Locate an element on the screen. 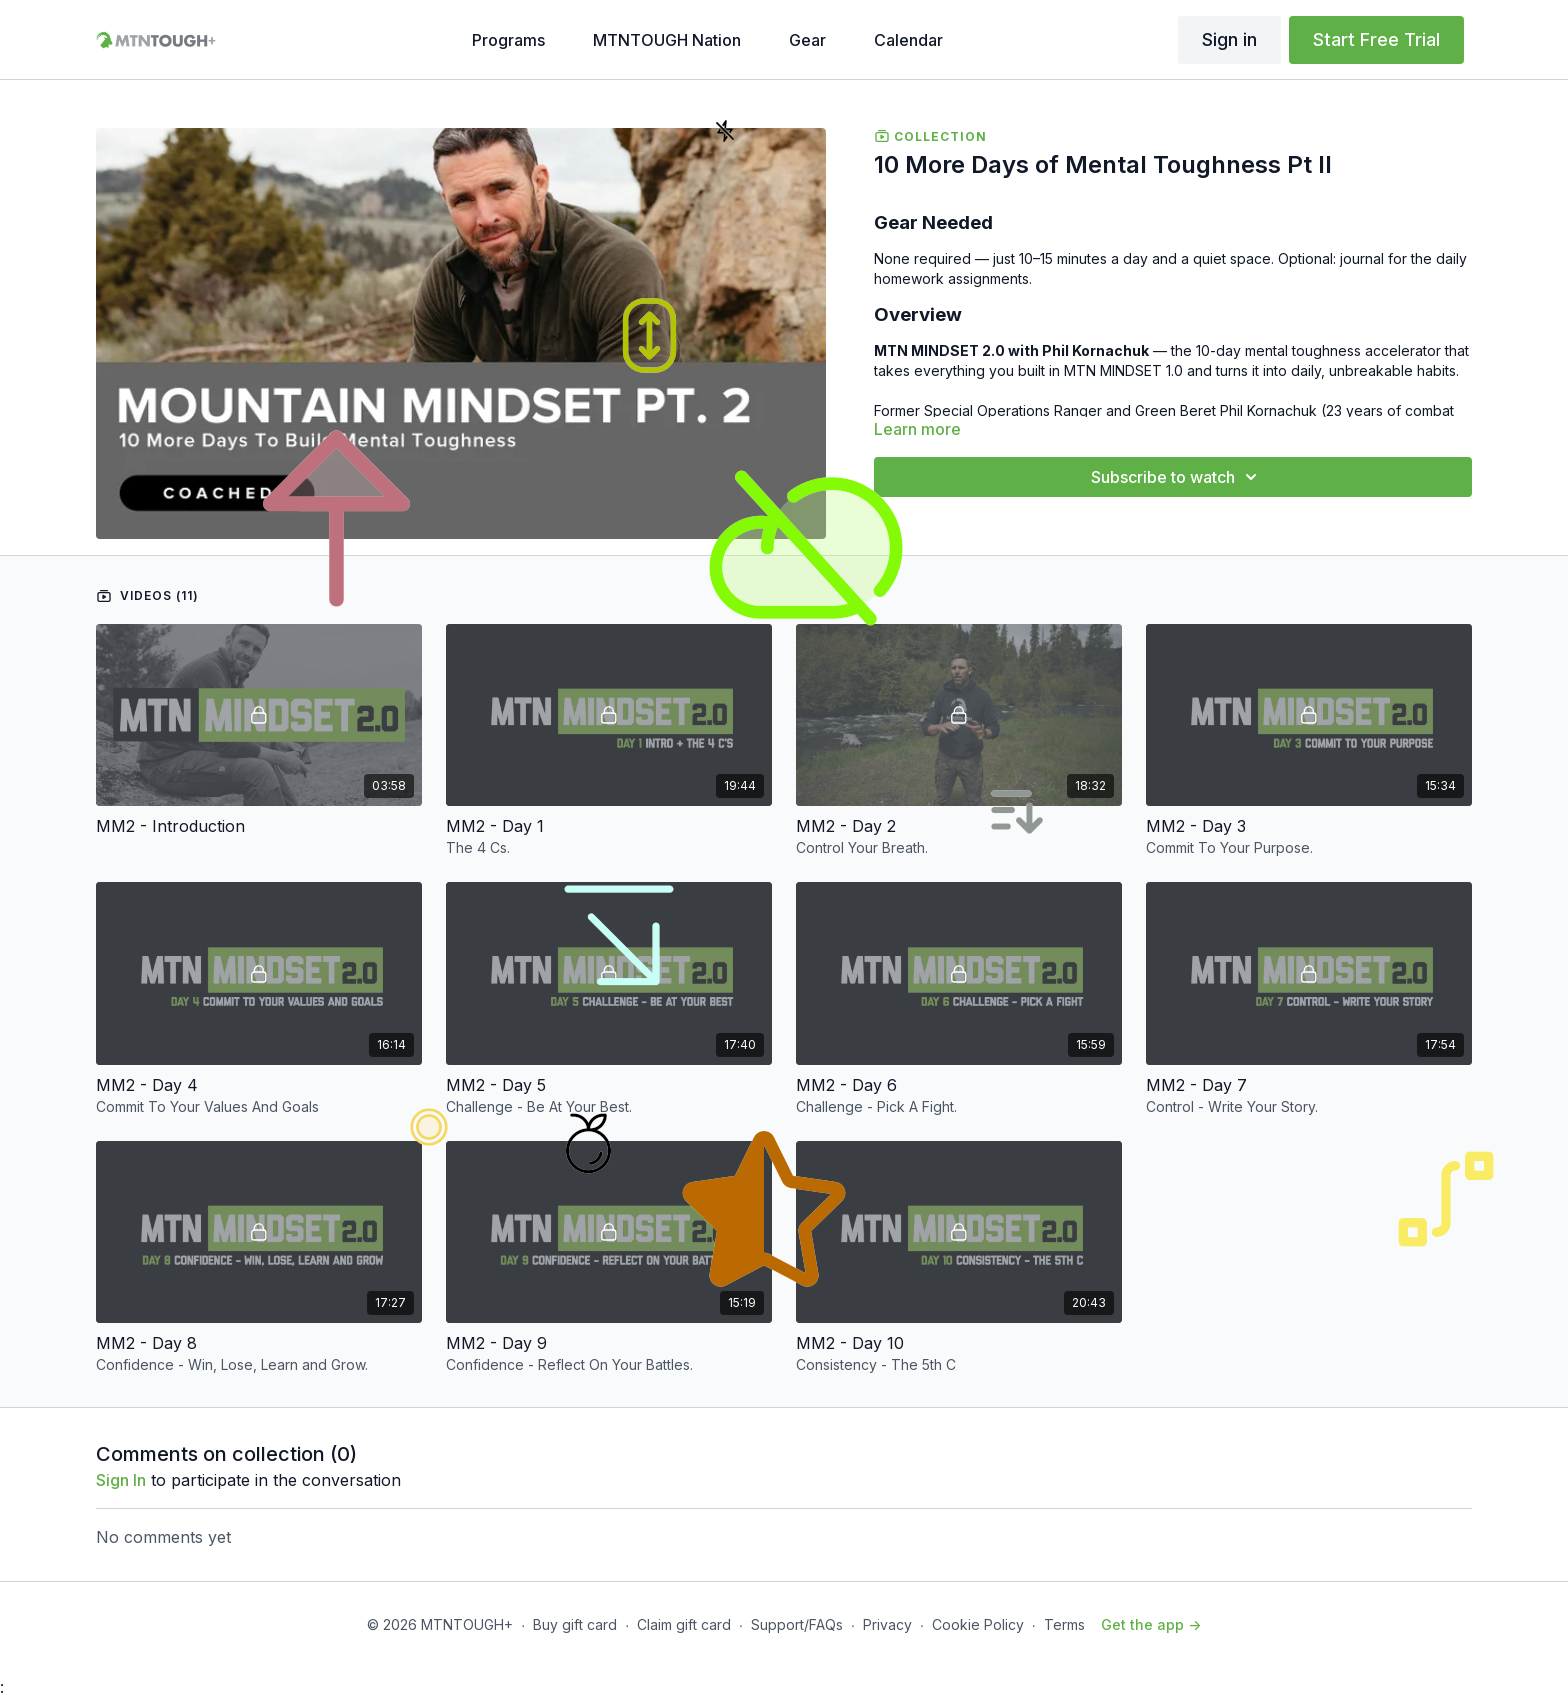 The height and width of the screenshot is (1699, 1568). indicates citrus or orange flavor option is located at coordinates (588, 1144).